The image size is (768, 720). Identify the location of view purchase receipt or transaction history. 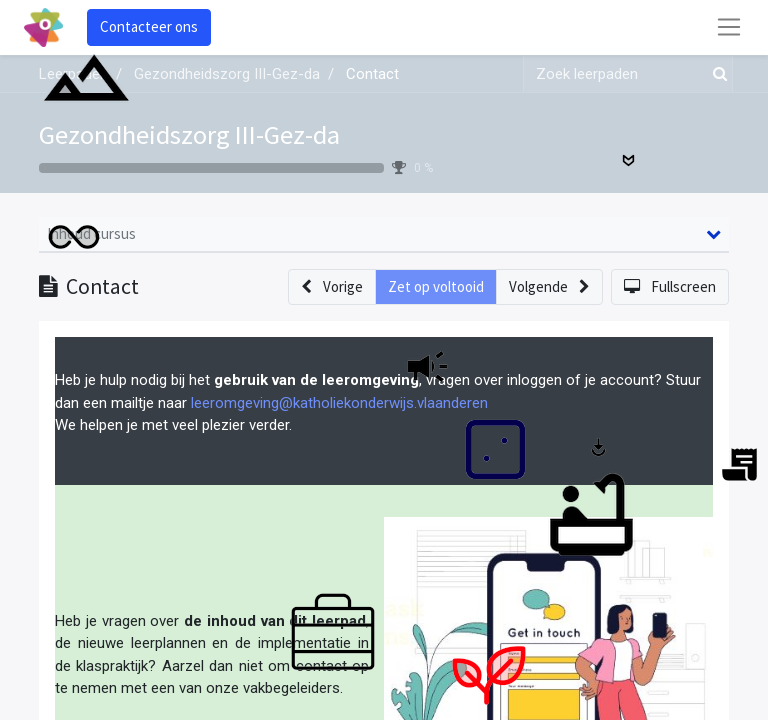
(739, 464).